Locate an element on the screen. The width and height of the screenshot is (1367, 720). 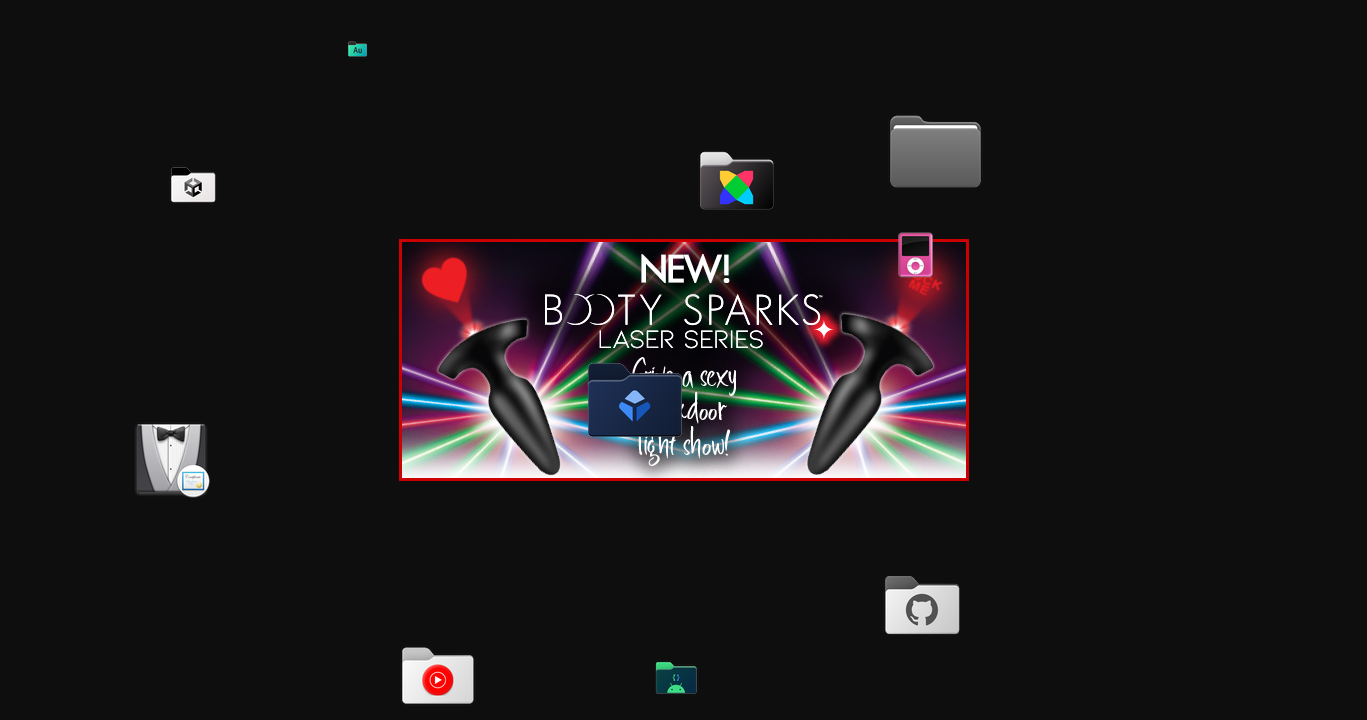
open Adobe Audition project files folder is located at coordinates (357, 49).